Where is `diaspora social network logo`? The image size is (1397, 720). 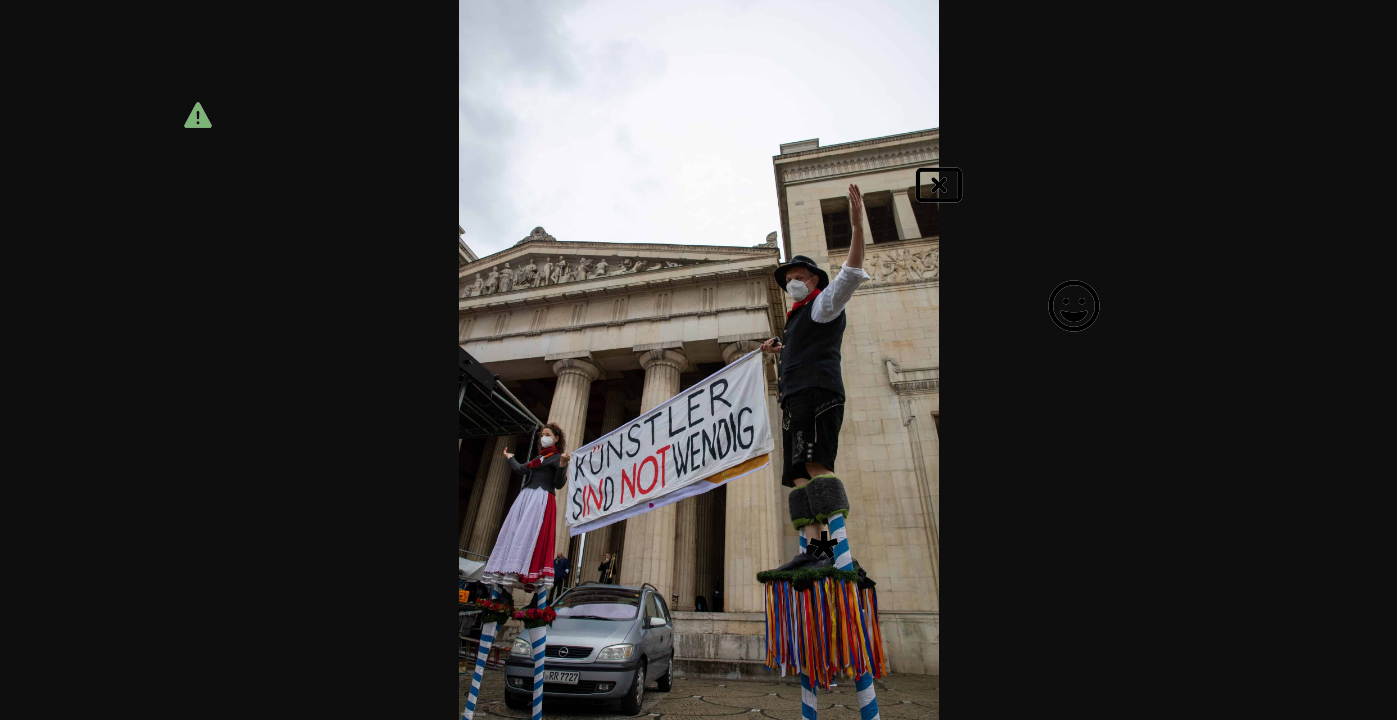 diaspora social network logo is located at coordinates (824, 545).